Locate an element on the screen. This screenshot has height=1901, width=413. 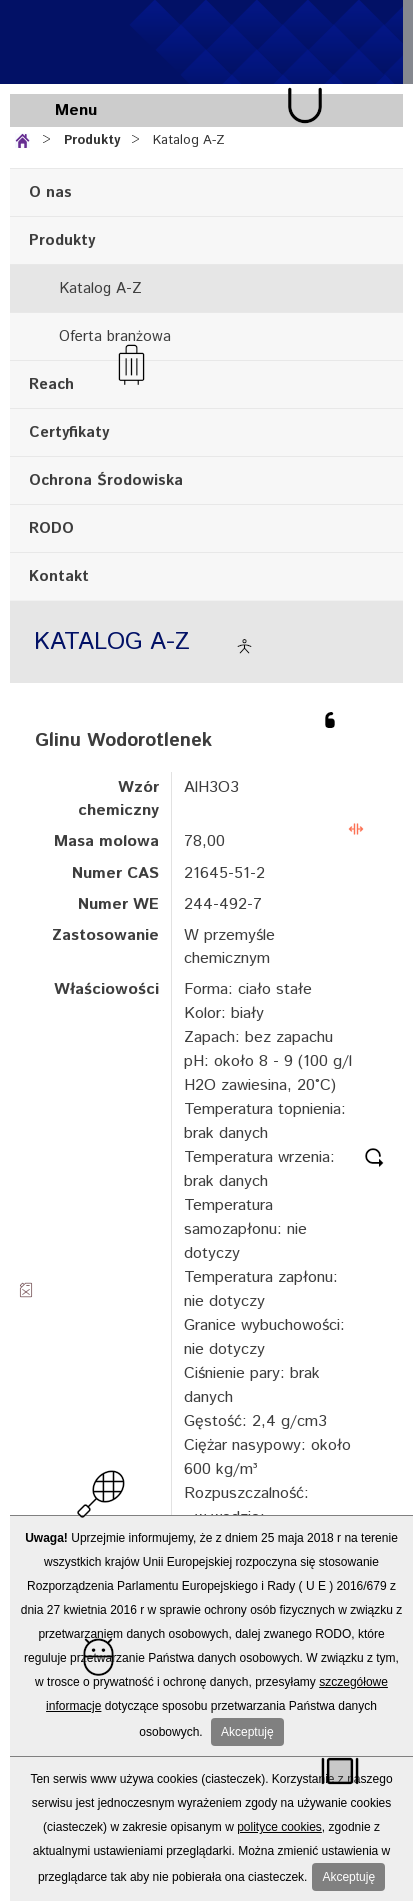
start a slideshow presentation is located at coordinates (340, 1771).